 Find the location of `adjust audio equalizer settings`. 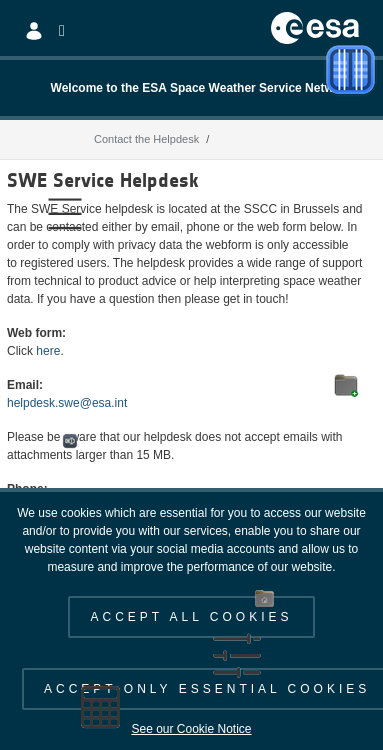

adjust audio equalizer settings is located at coordinates (237, 654).